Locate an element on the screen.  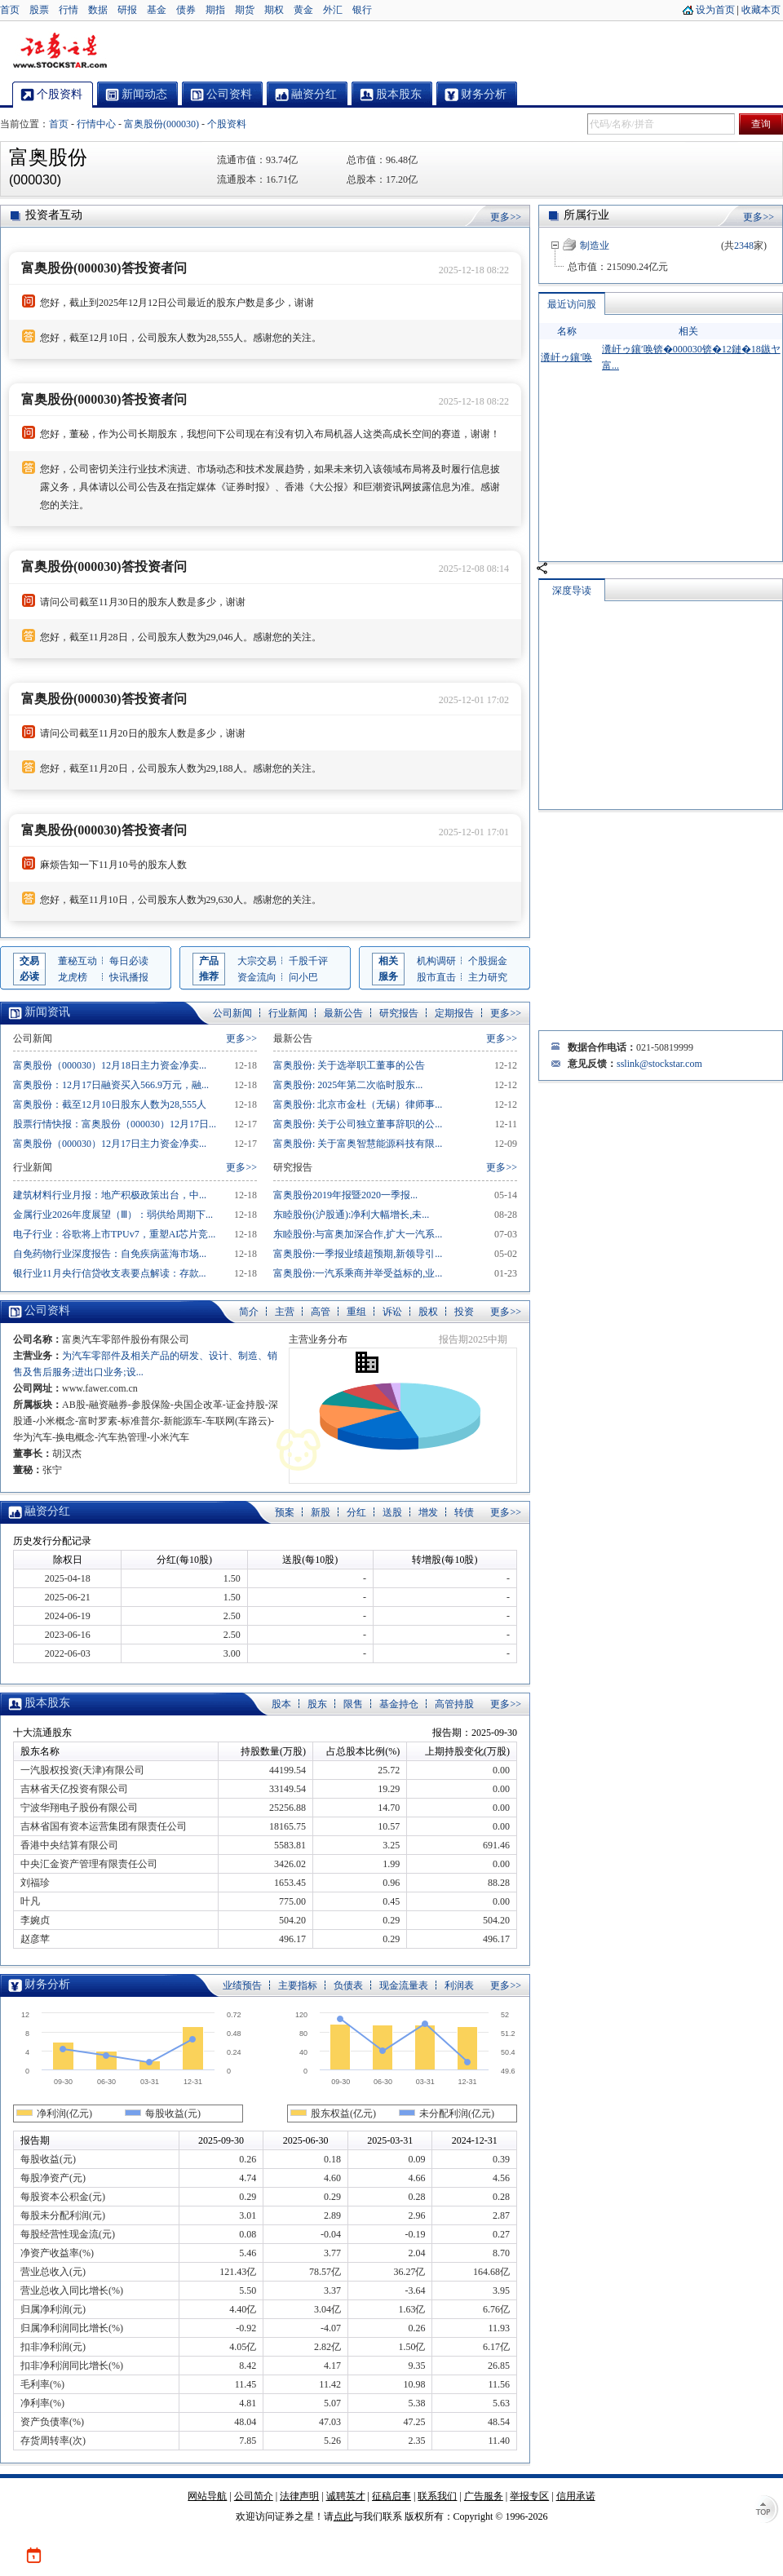
view company or organization profile is located at coordinates (367, 1362).